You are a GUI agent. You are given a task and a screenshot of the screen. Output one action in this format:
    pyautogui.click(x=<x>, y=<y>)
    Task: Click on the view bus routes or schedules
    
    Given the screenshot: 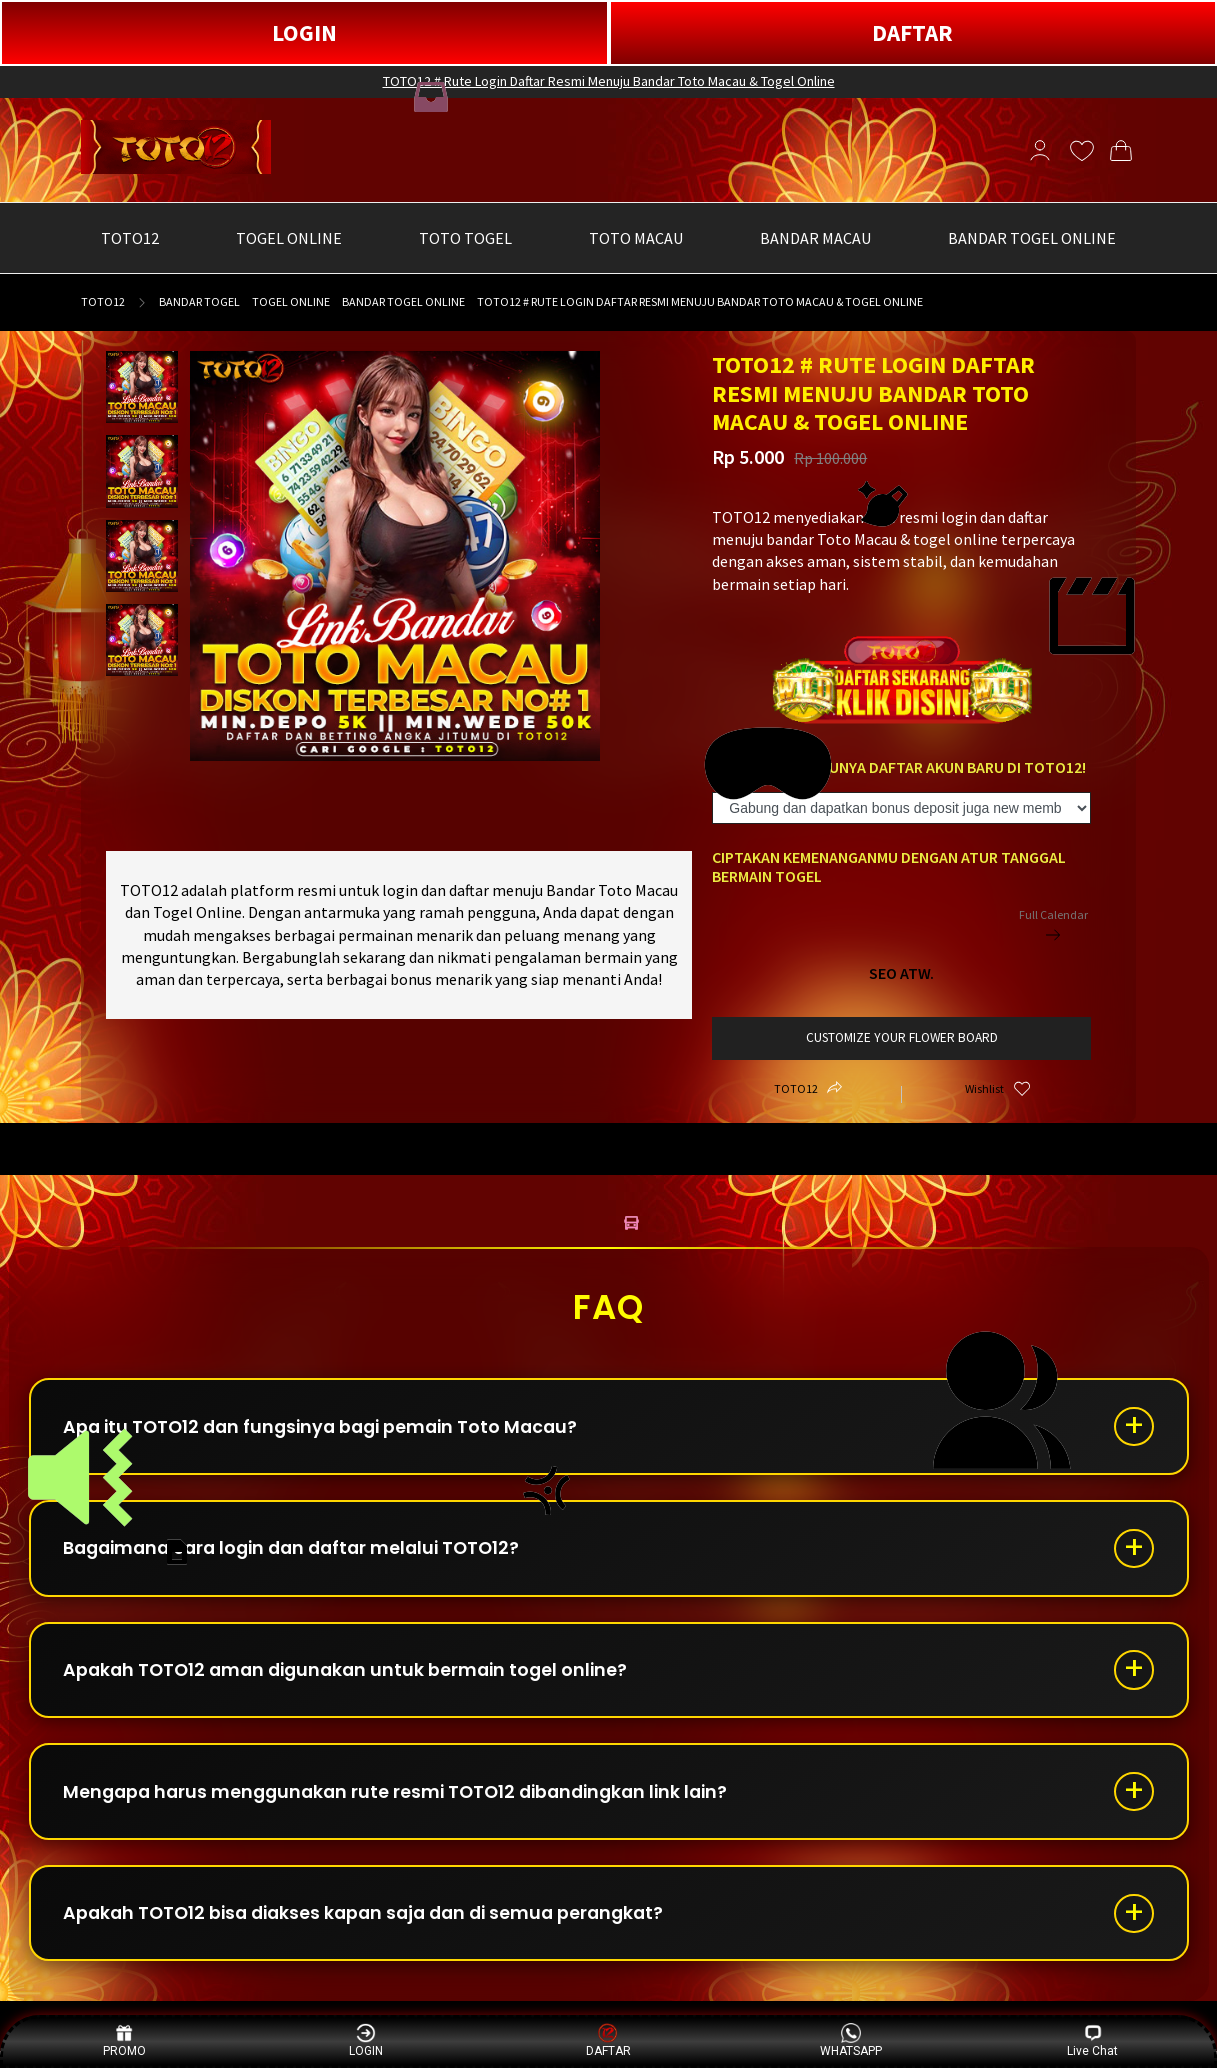 What is the action you would take?
    pyautogui.click(x=631, y=1222)
    